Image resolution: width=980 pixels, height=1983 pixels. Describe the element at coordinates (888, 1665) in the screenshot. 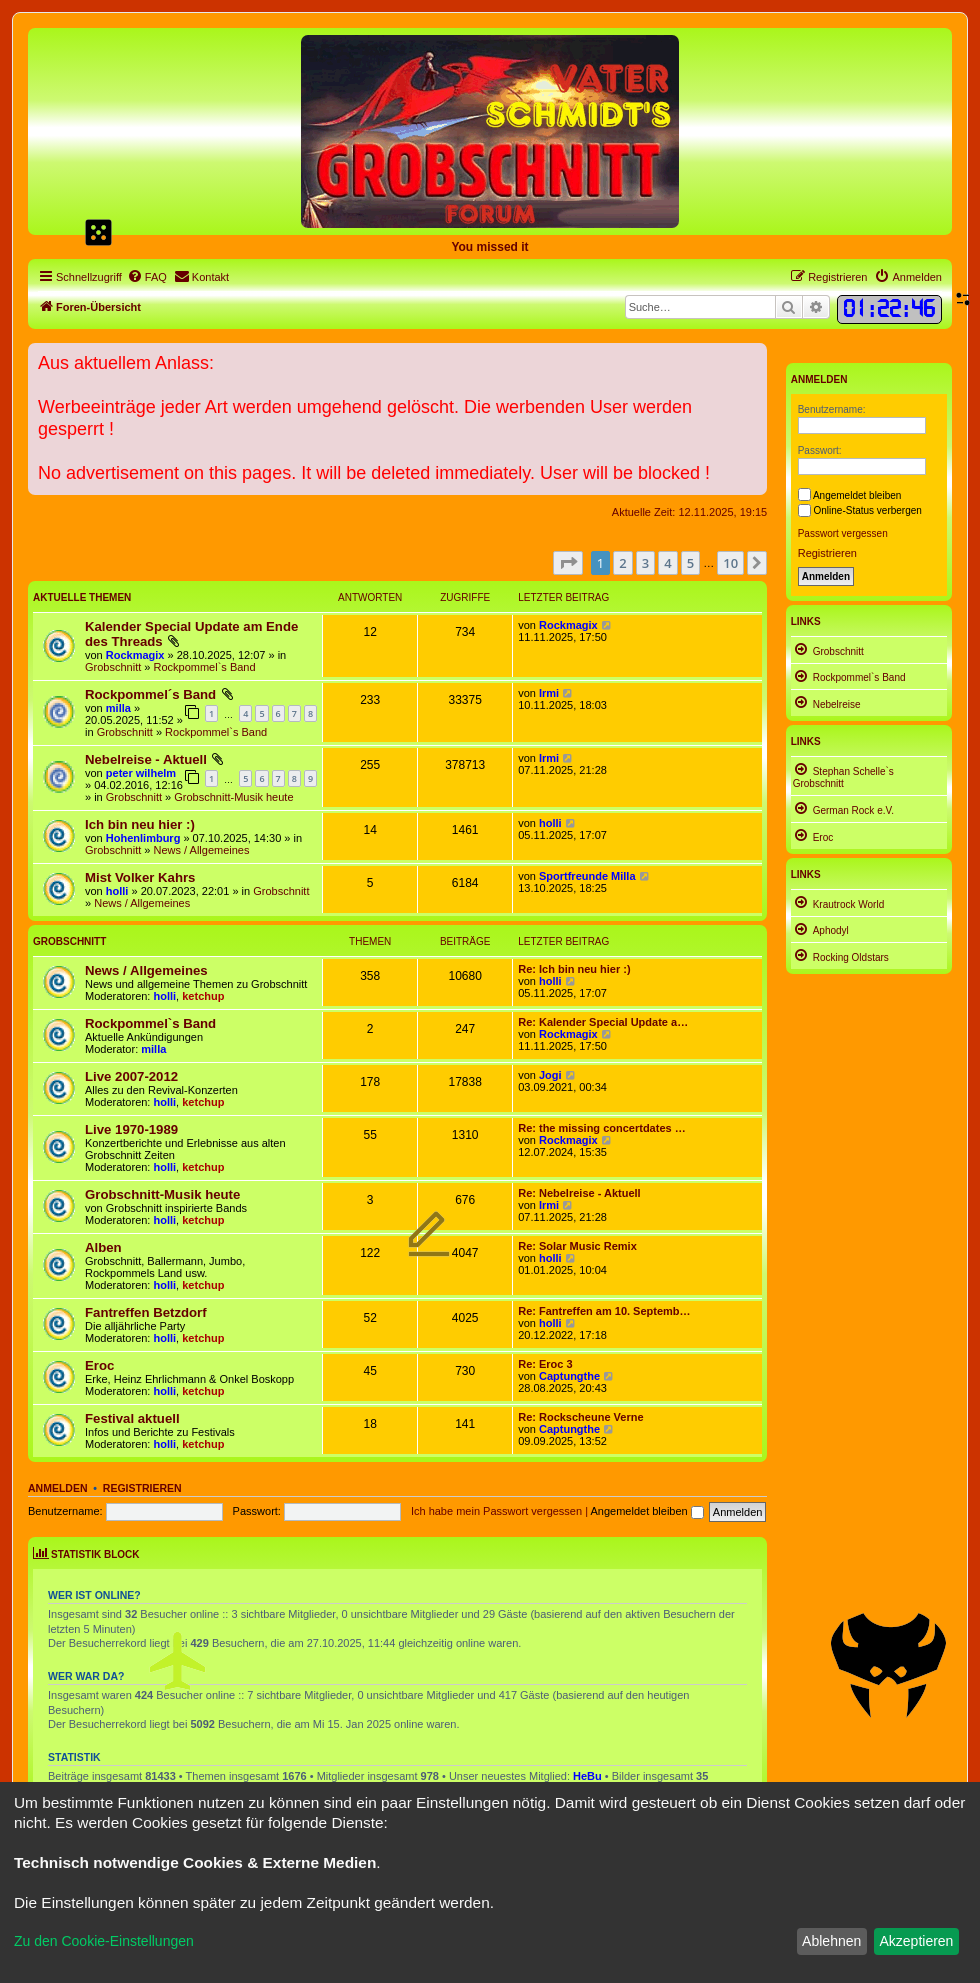

I see `mamba ui brand logo` at that location.